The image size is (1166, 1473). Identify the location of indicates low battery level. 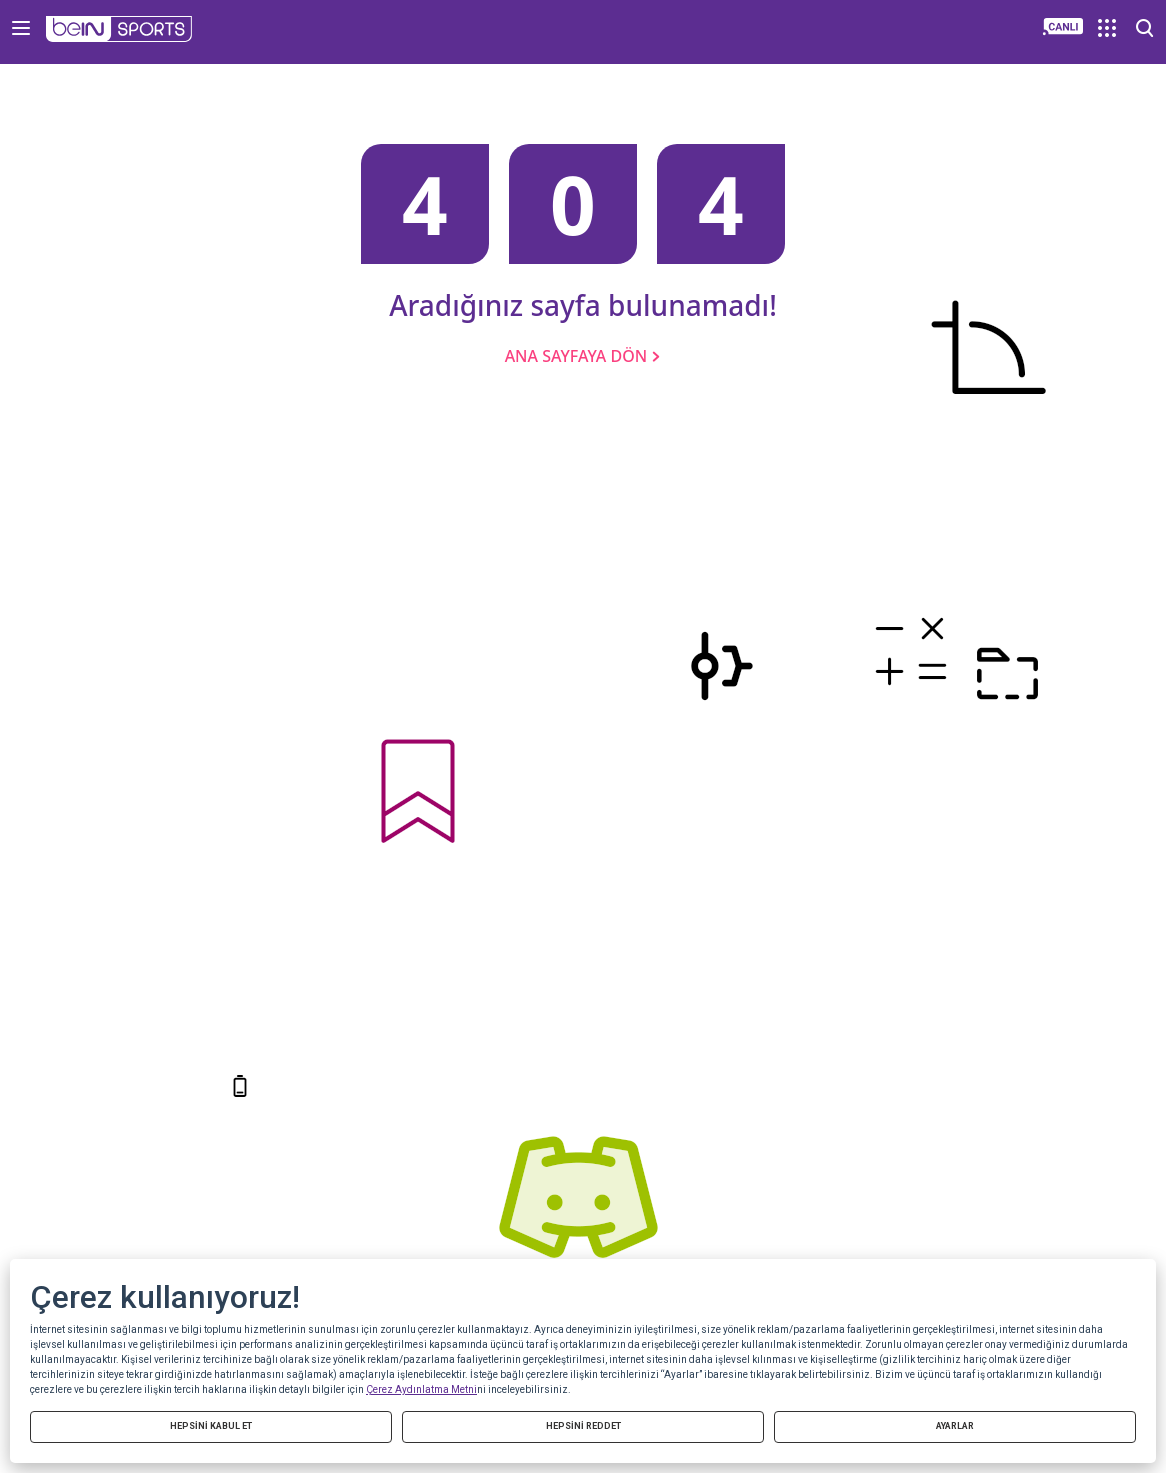
(240, 1086).